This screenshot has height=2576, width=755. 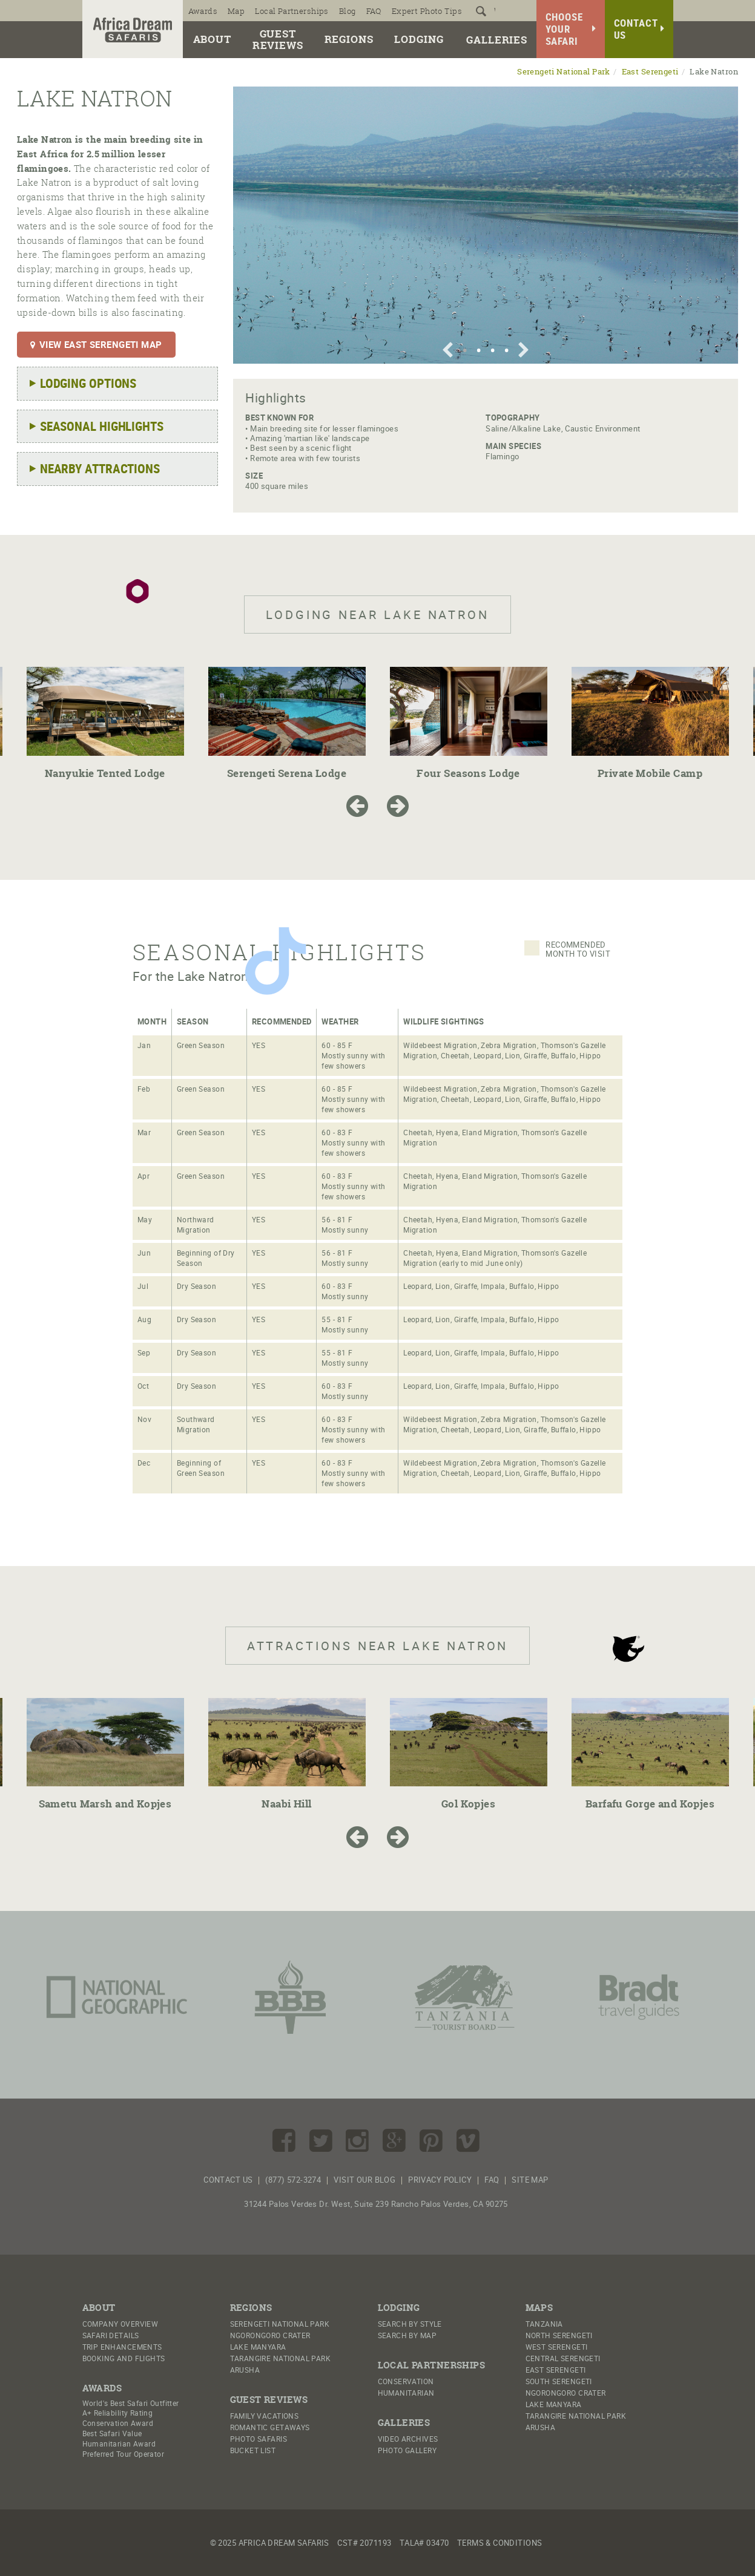 I want to click on open medusa commerce dashboard, so click(x=137, y=591).